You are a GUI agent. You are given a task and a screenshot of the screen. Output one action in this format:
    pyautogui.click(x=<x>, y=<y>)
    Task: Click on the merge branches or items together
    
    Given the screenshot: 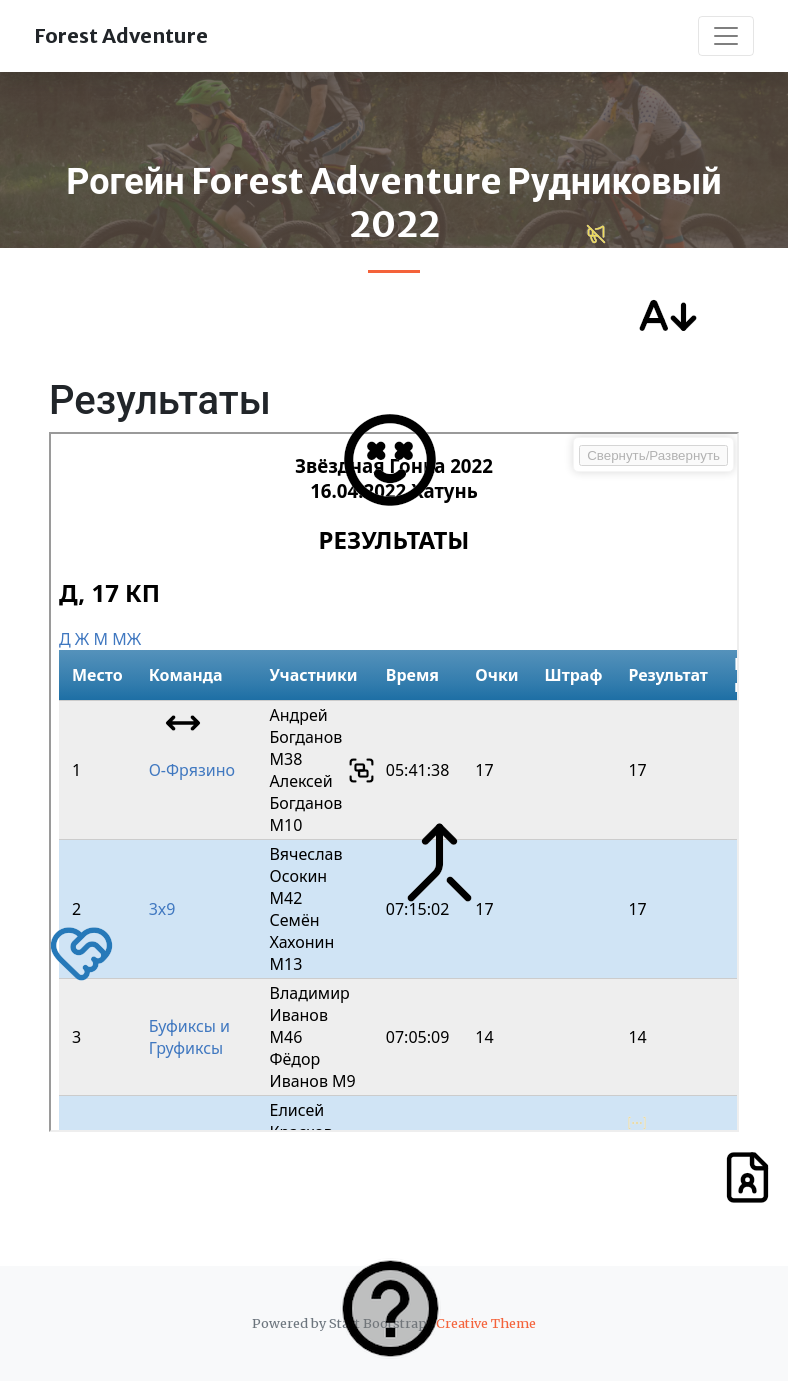 What is the action you would take?
    pyautogui.click(x=439, y=862)
    